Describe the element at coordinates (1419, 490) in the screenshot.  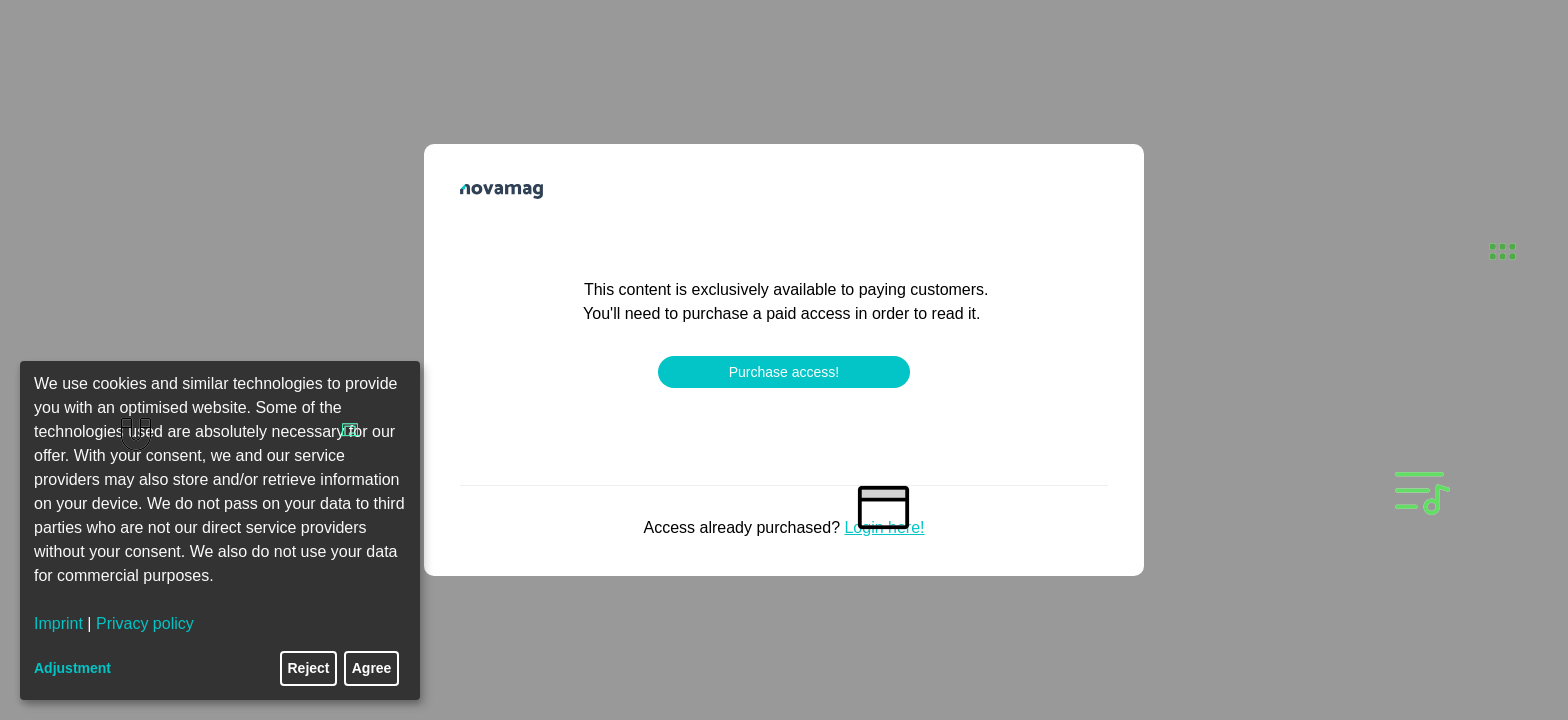
I see `view your music playlist` at that location.